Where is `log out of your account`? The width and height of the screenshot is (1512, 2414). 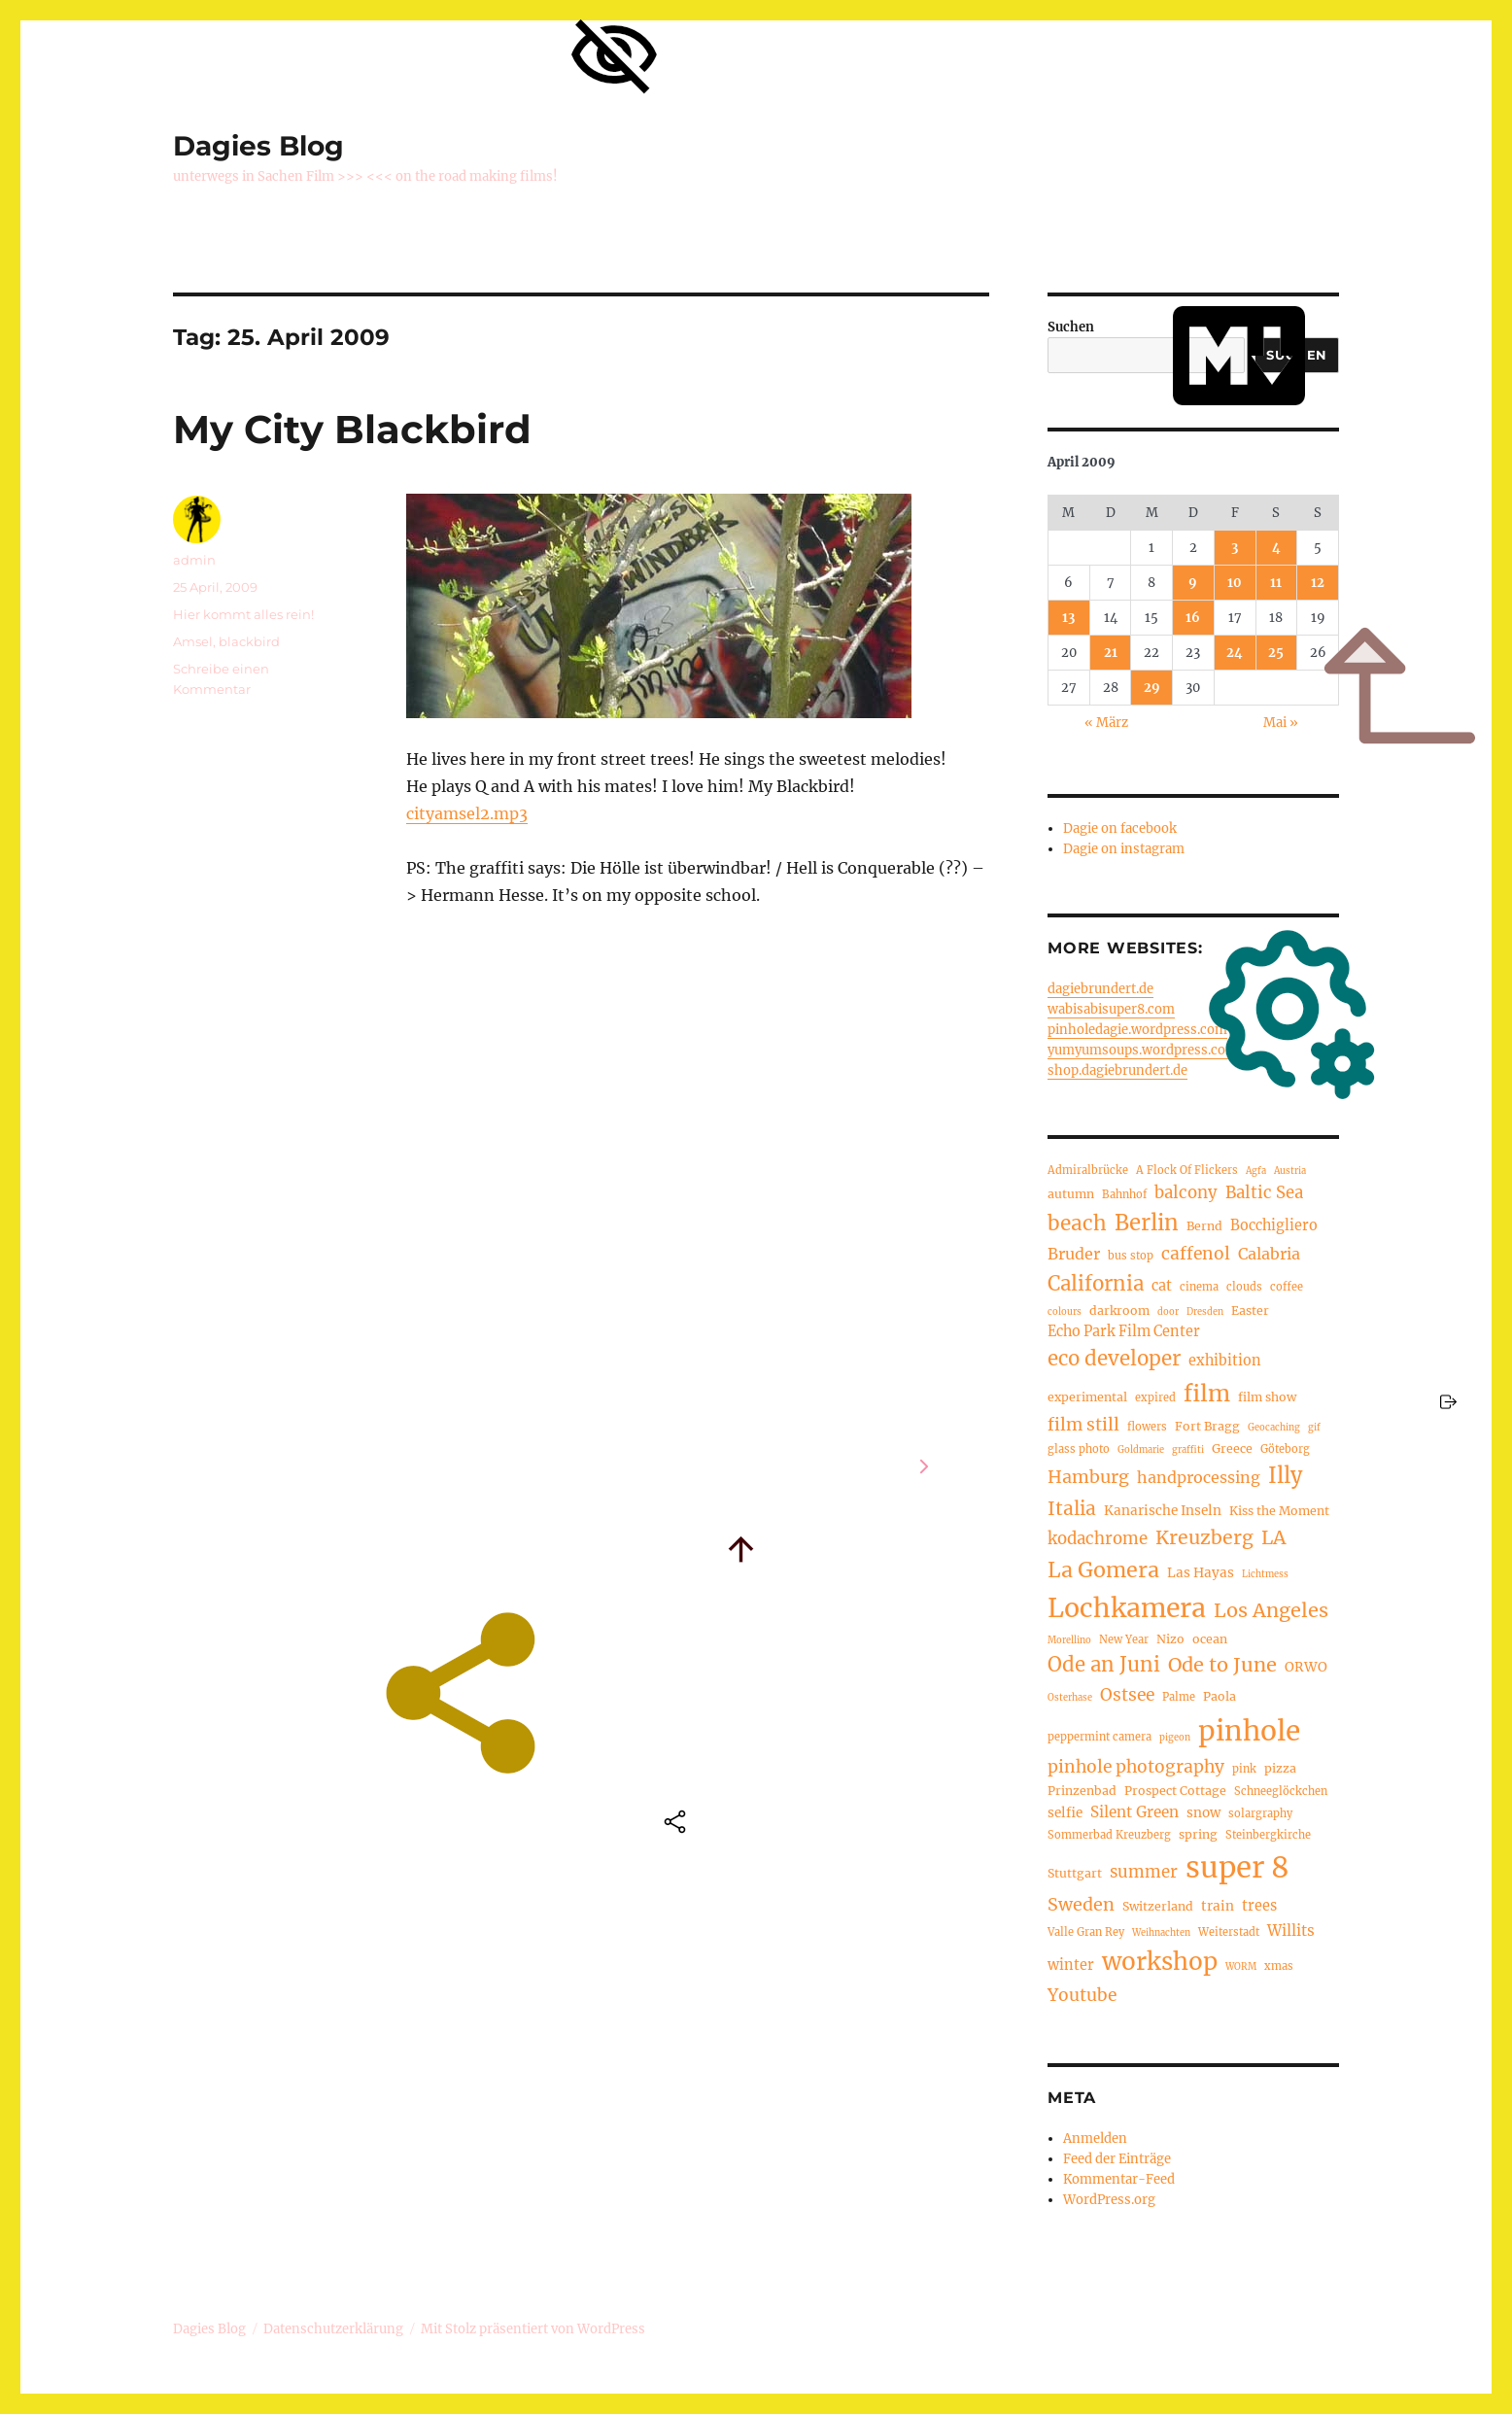 log out of your account is located at coordinates (1448, 1401).